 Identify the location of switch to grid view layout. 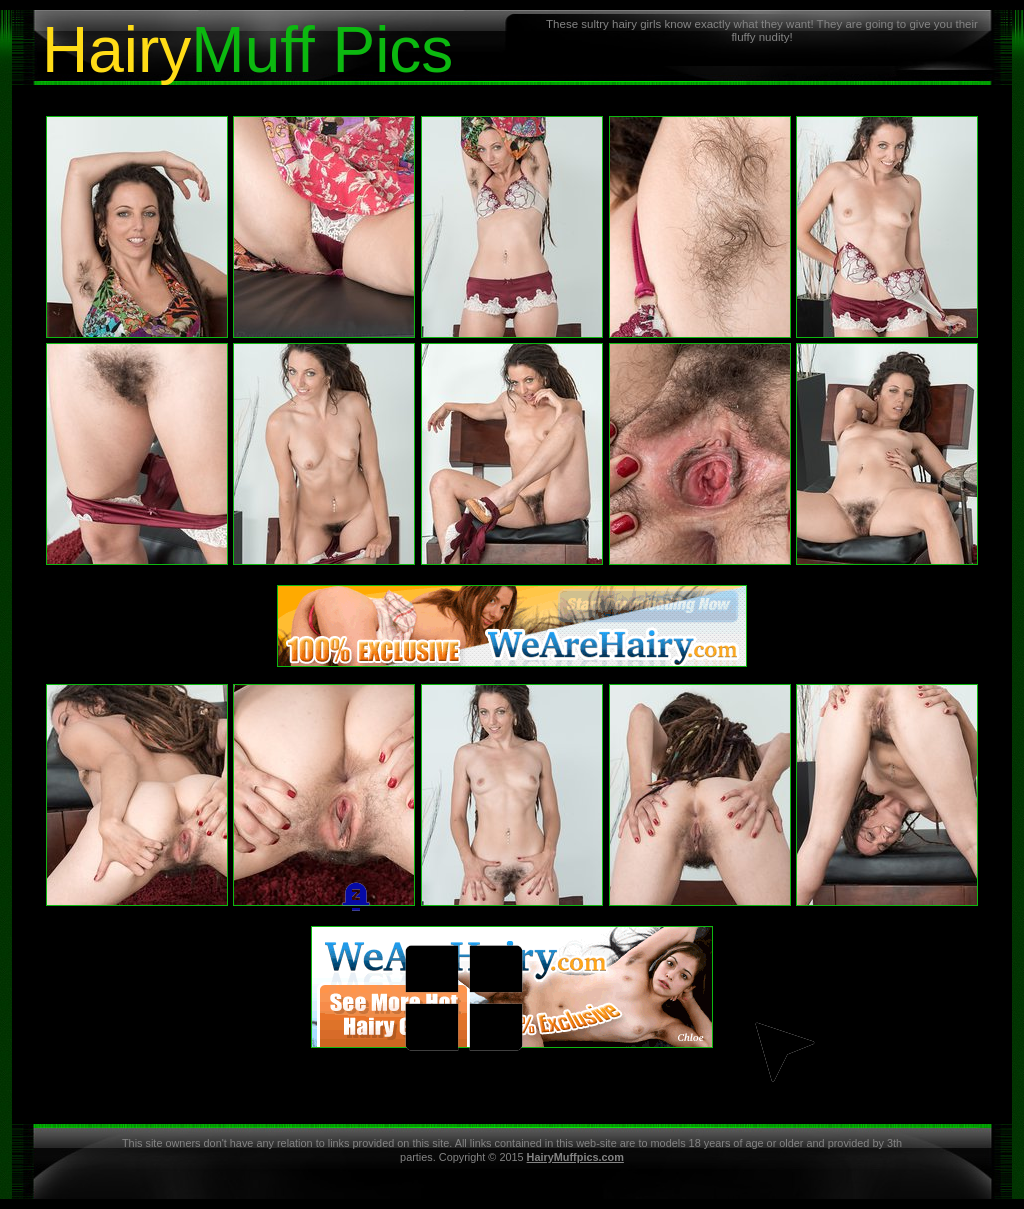
(464, 998).